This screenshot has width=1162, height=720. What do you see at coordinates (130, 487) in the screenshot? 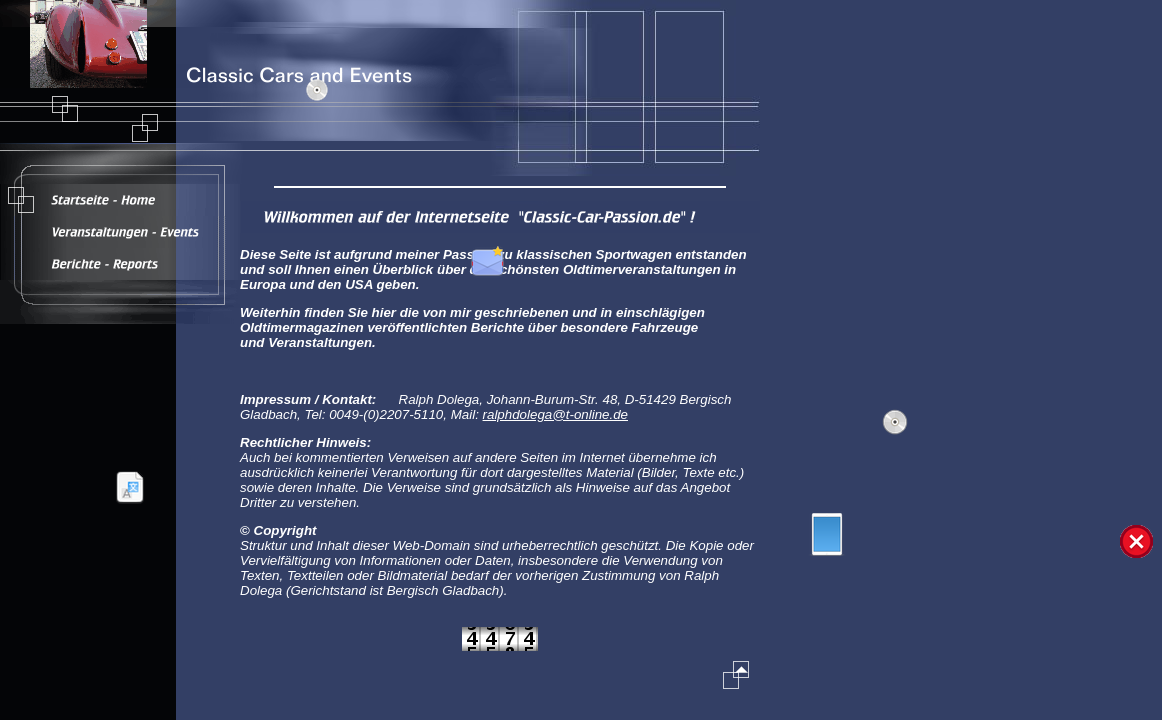
I see `a gettext translation file for software localization` at bounding box center [130, 487].